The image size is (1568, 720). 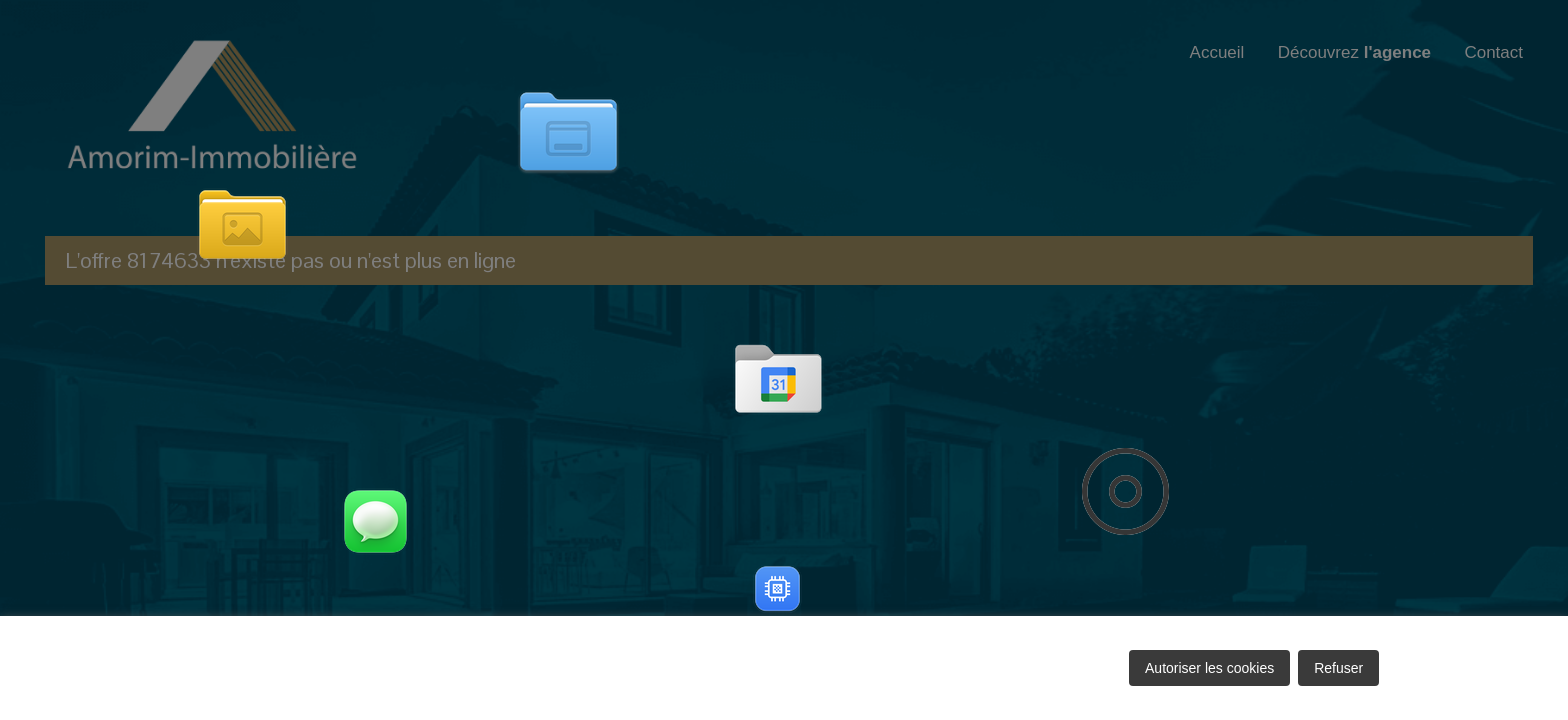 I want to click on access electronics or hardware settings, so click(x=777, y=589).